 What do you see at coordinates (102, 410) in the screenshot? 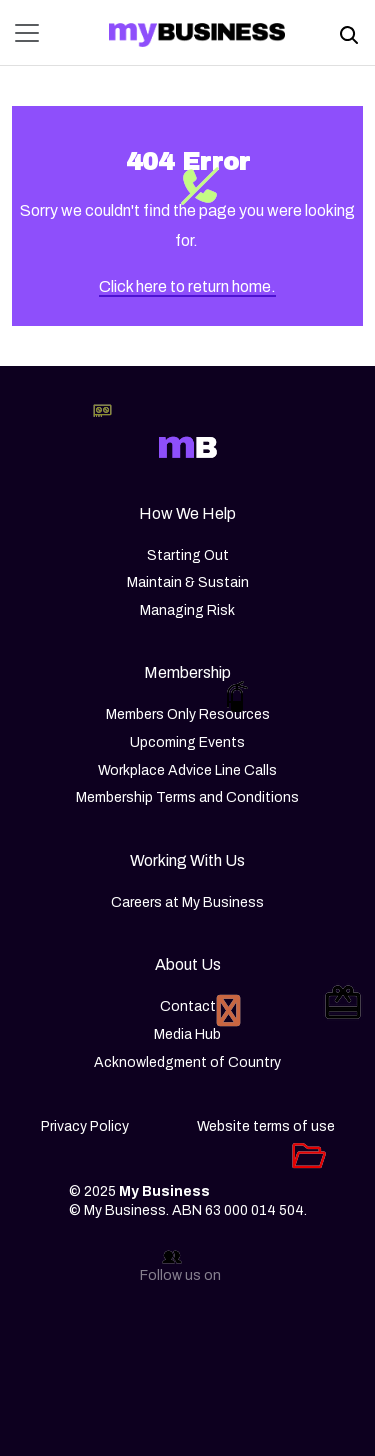
I see `view graphics card or GPU information` at bounding box center [102, 410].